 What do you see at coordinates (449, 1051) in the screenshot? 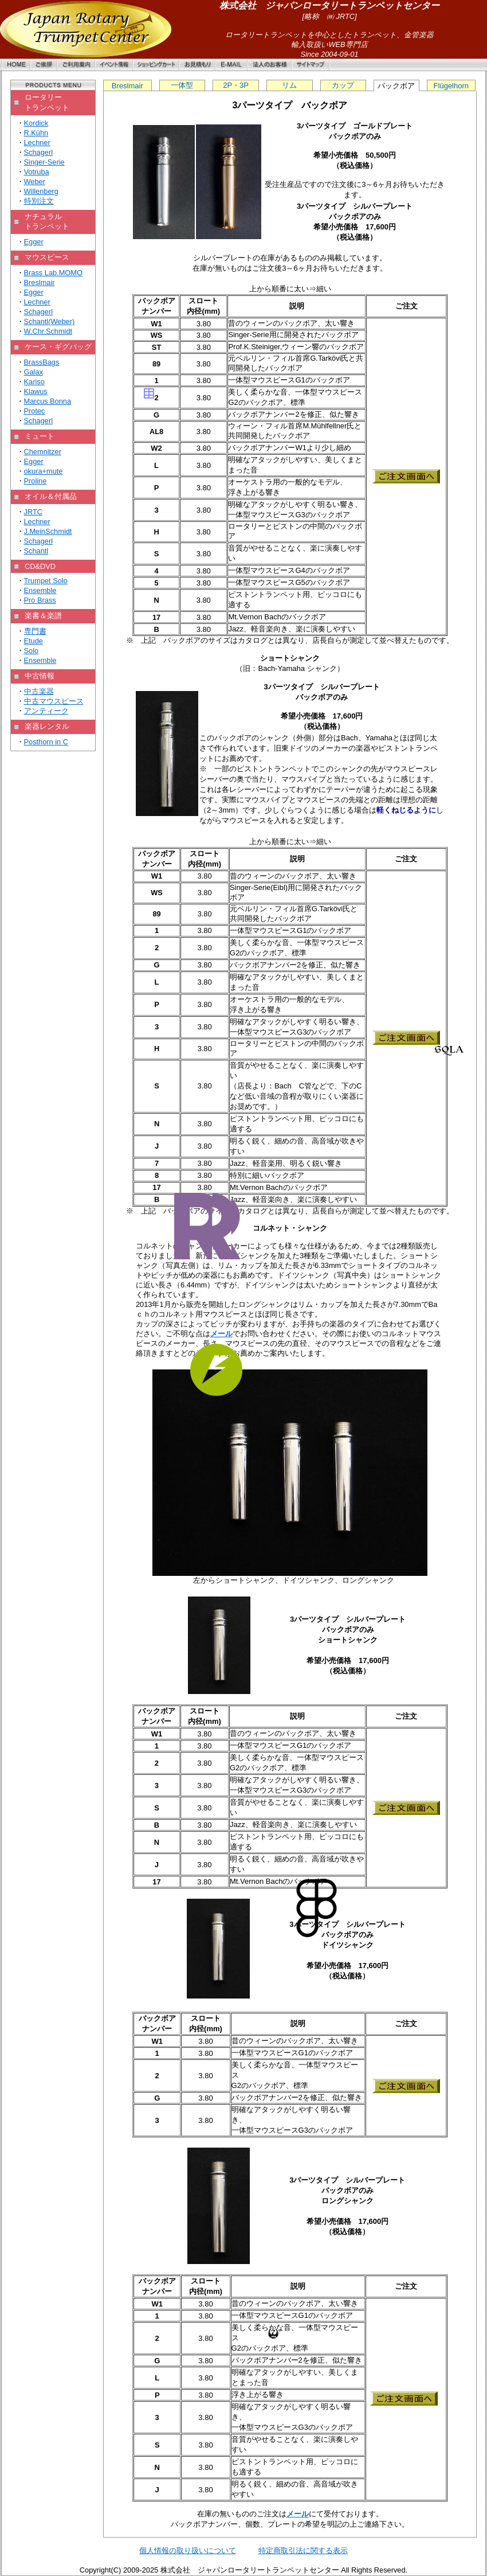
I see `sqlalchemy database toolkit logo` at bounding box center [449, 1051].